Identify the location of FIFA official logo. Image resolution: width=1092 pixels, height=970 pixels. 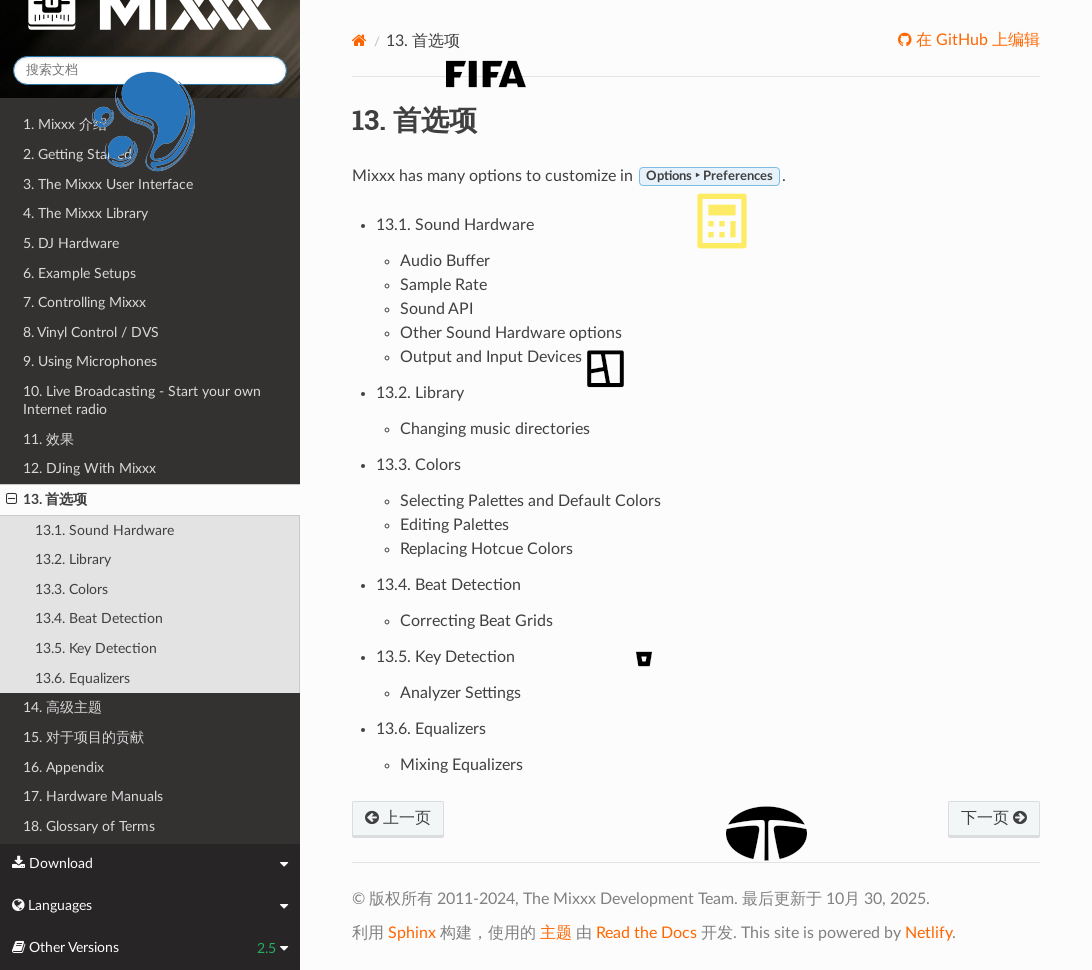
(486, 74).